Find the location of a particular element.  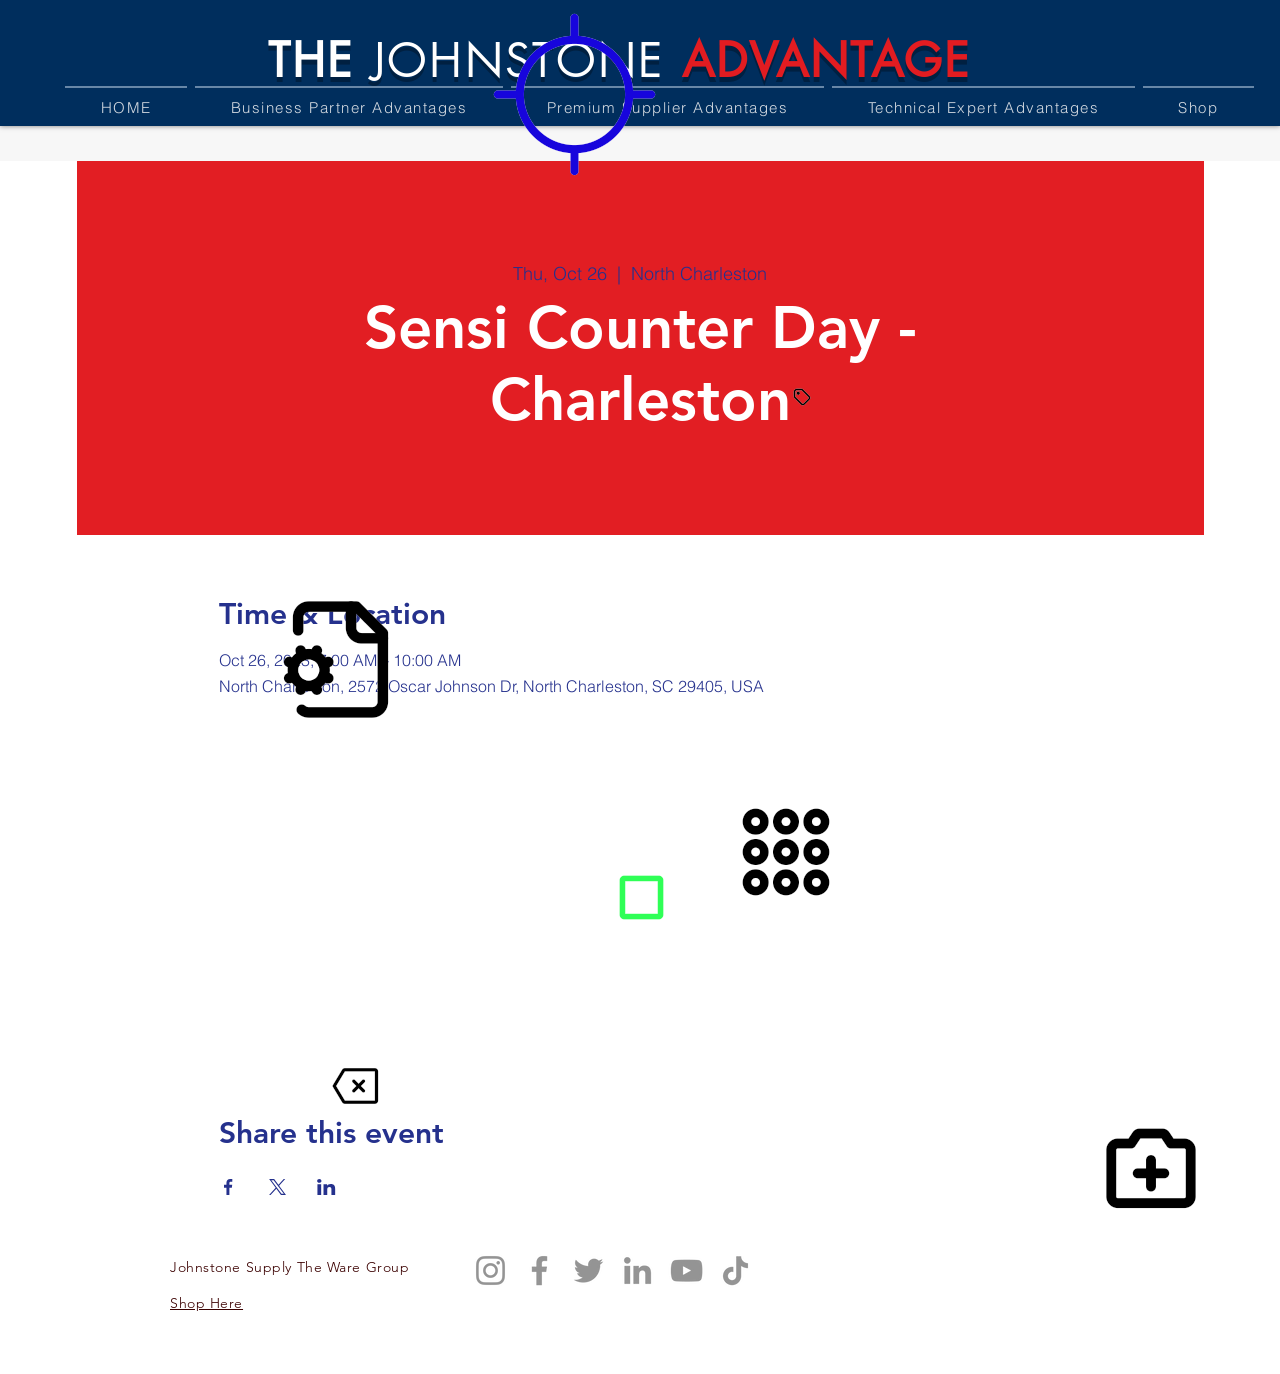

add or manage tags is located at coordinates (802, 397).